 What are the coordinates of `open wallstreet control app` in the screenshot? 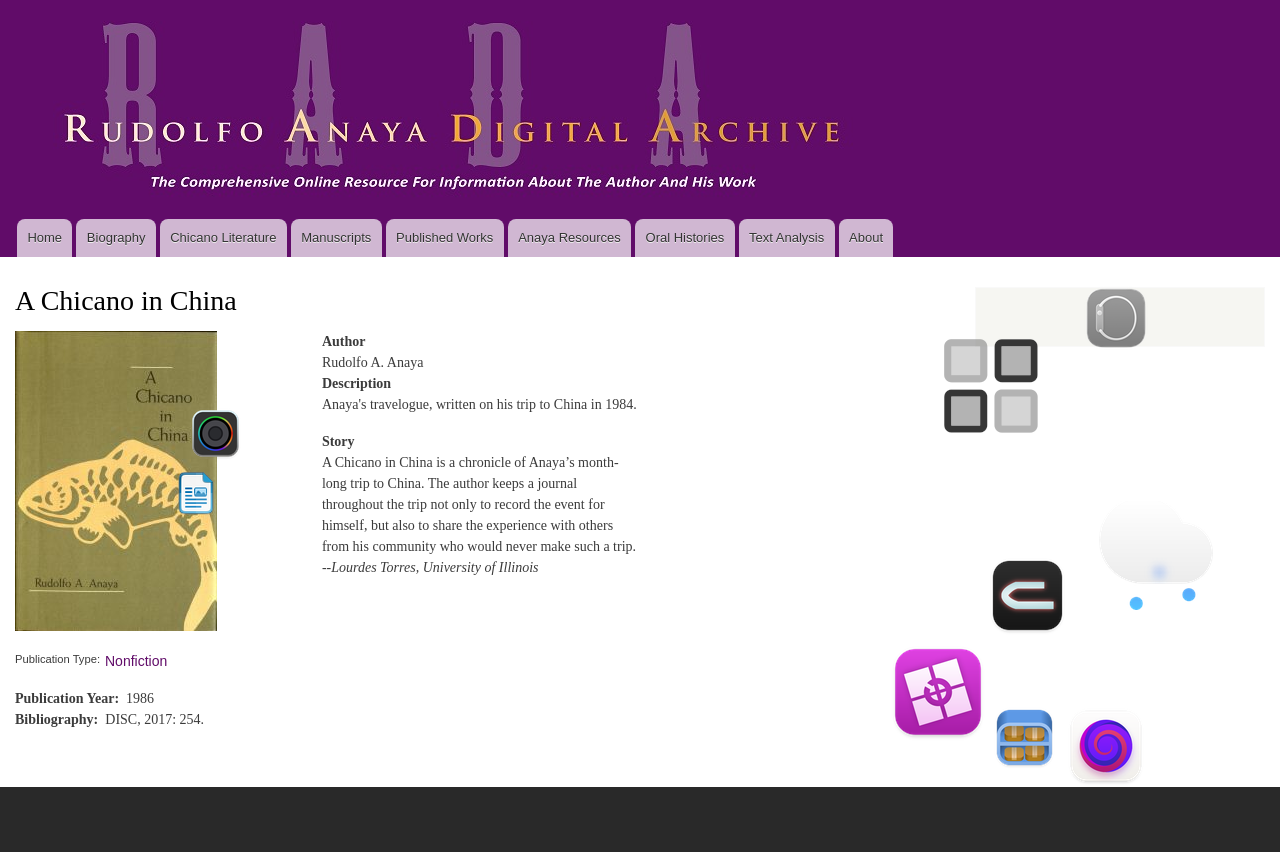 It's located at (938, 692).